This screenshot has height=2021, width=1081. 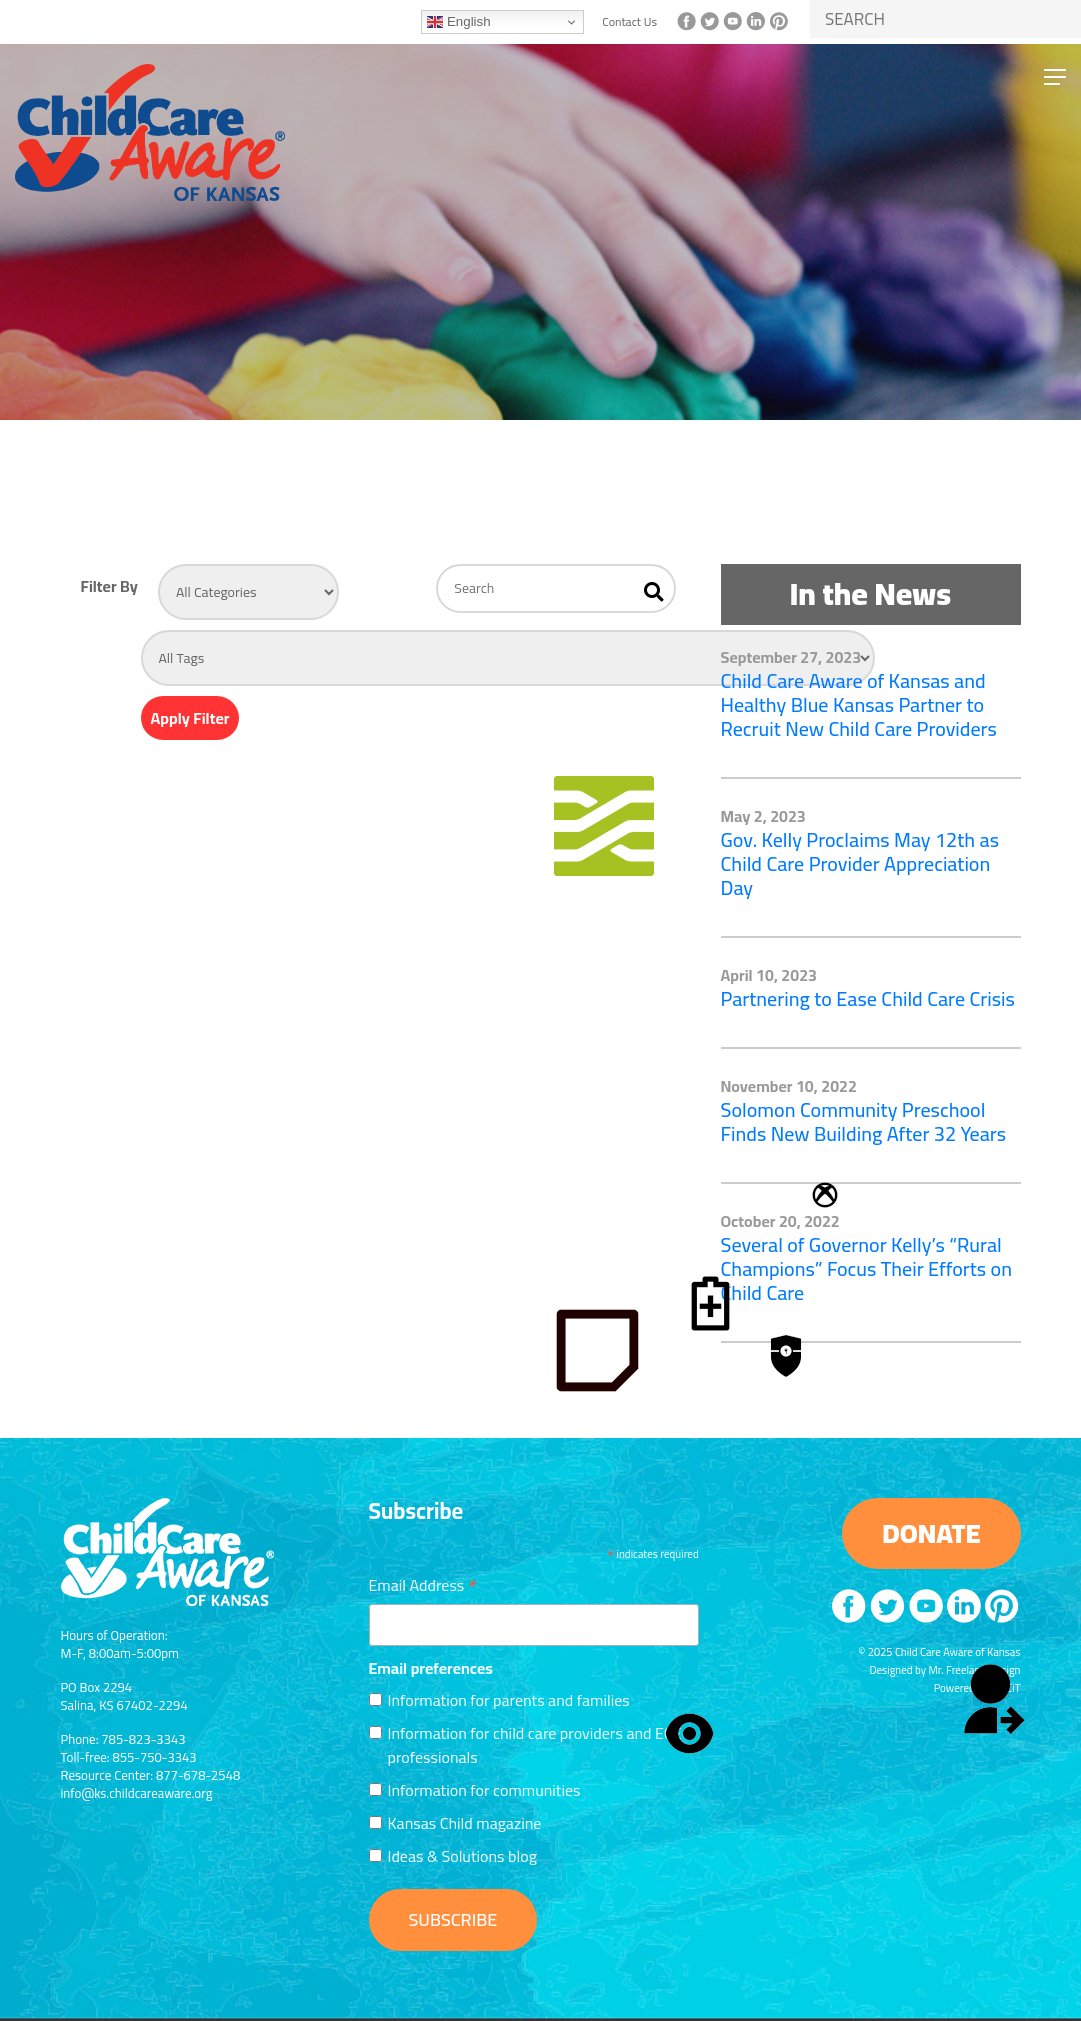 What do you see at coordinates (604, 826) in the screenshot?
I see `stimulus javascript framework logo` at bounding box center [604, 826].